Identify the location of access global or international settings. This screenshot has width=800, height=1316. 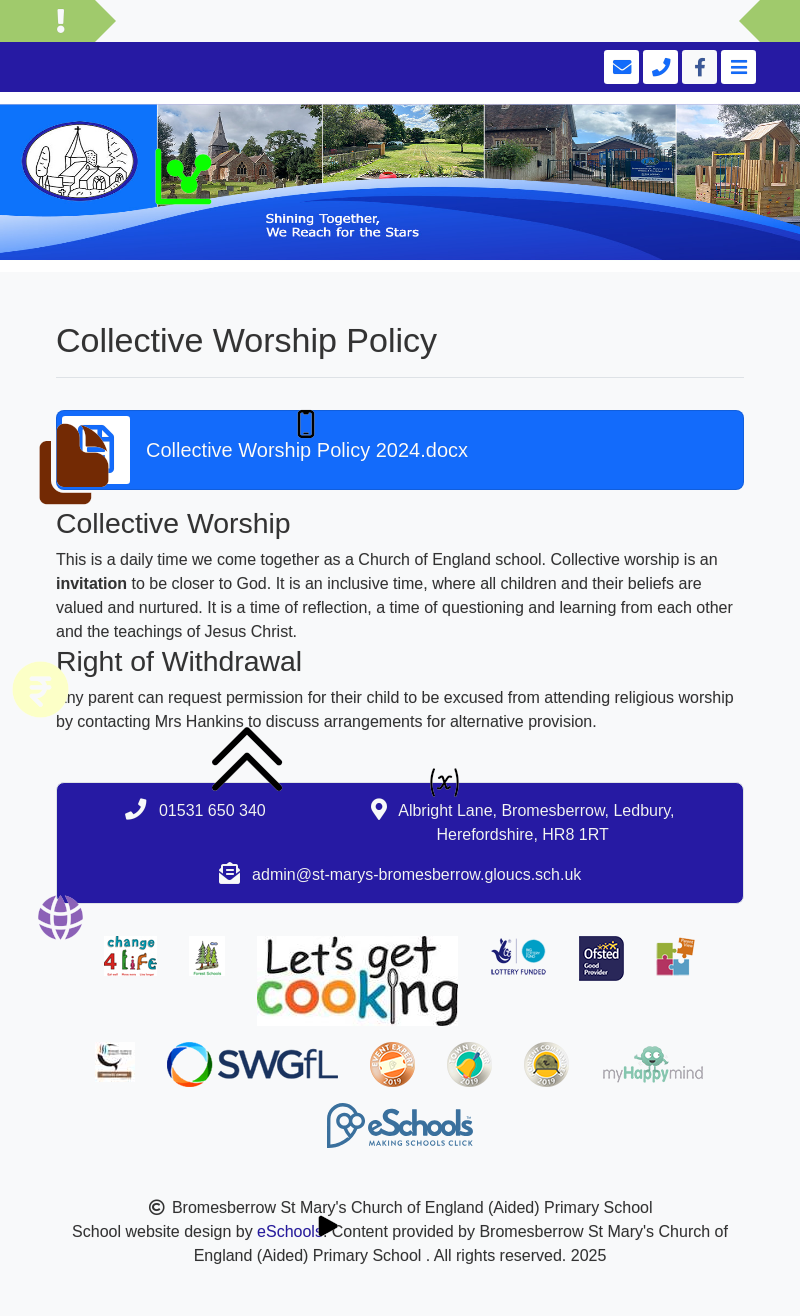
(60, 917).